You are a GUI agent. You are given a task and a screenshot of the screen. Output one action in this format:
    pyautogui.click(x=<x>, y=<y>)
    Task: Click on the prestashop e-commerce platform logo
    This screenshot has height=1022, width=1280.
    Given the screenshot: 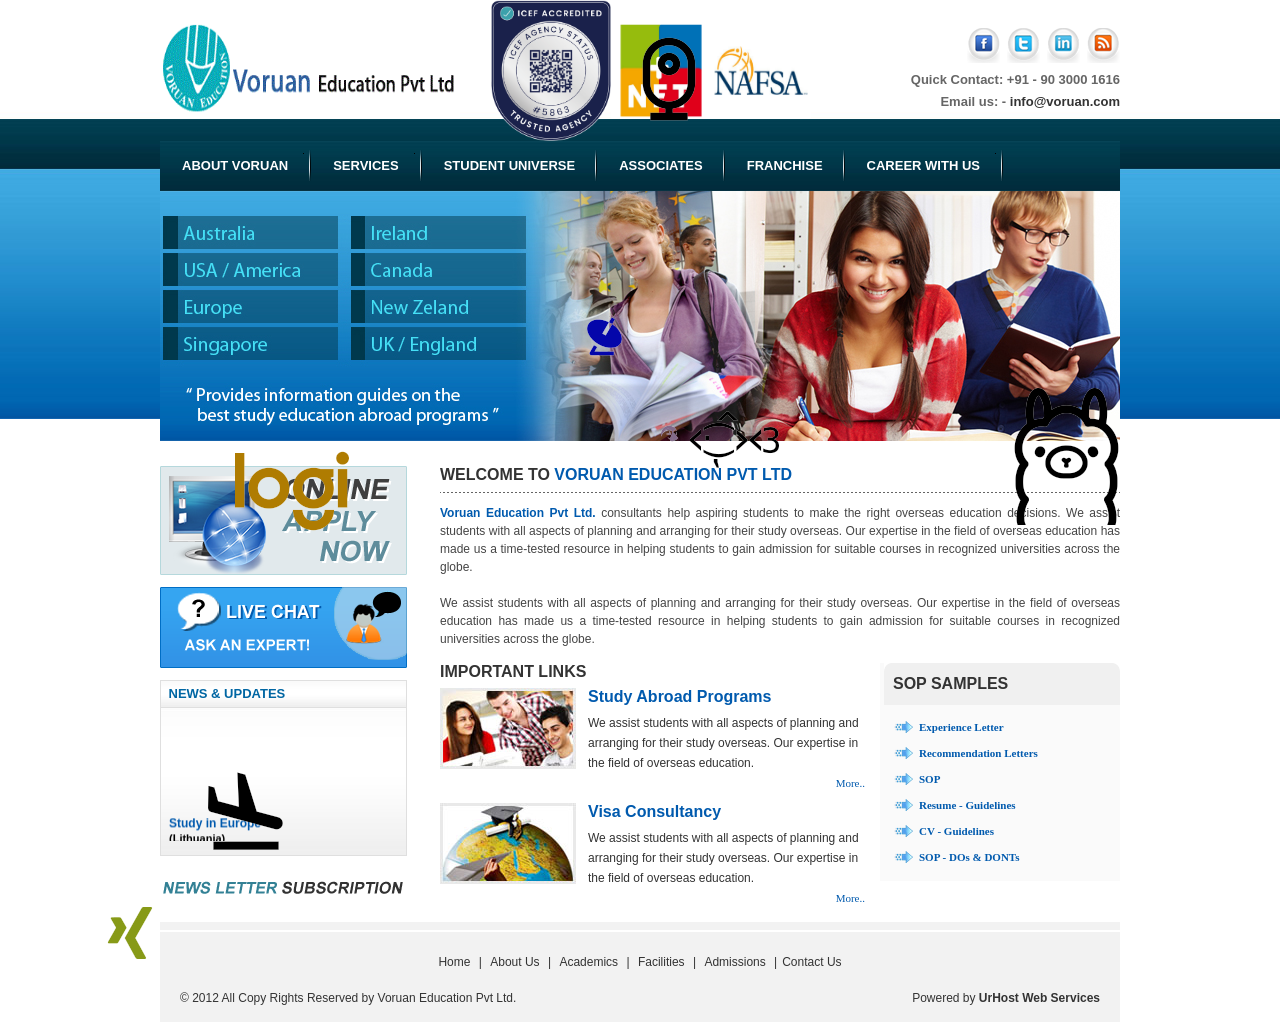 What is the action you would take?
    pyautogui.click(x=669, y=433)
    